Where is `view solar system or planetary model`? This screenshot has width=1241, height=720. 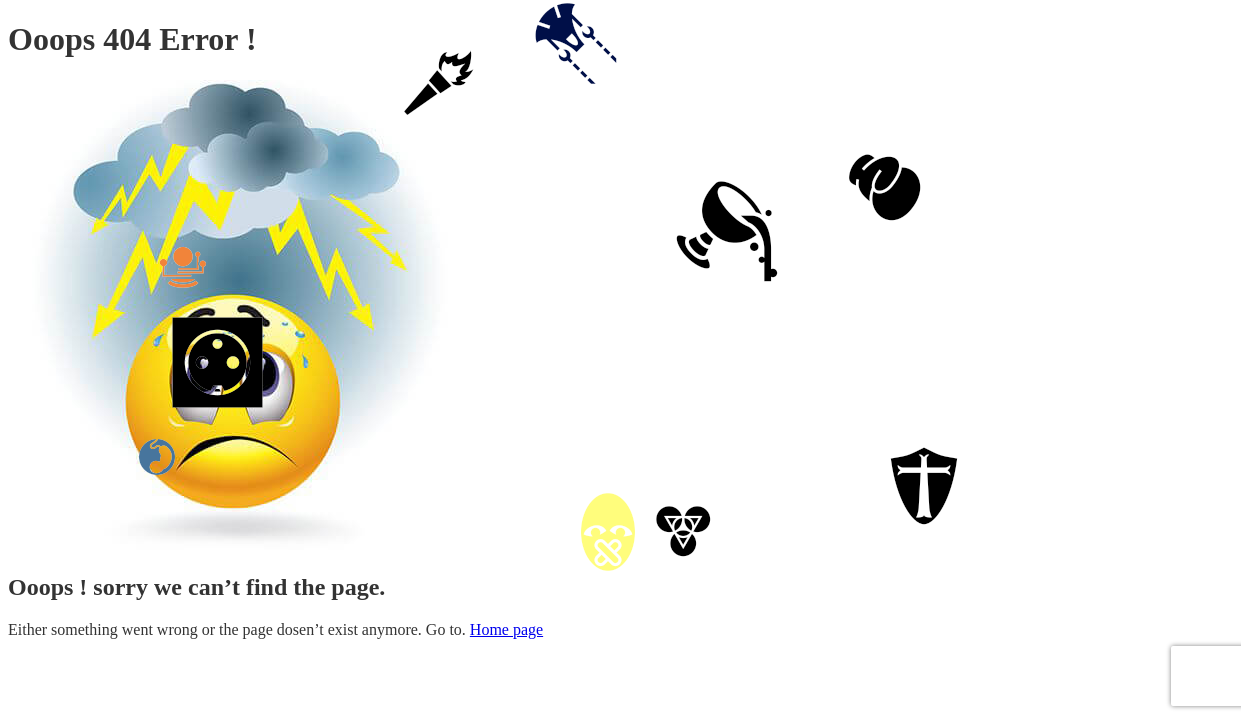 view solar system or planetary model is located at coordinates (183, 266).